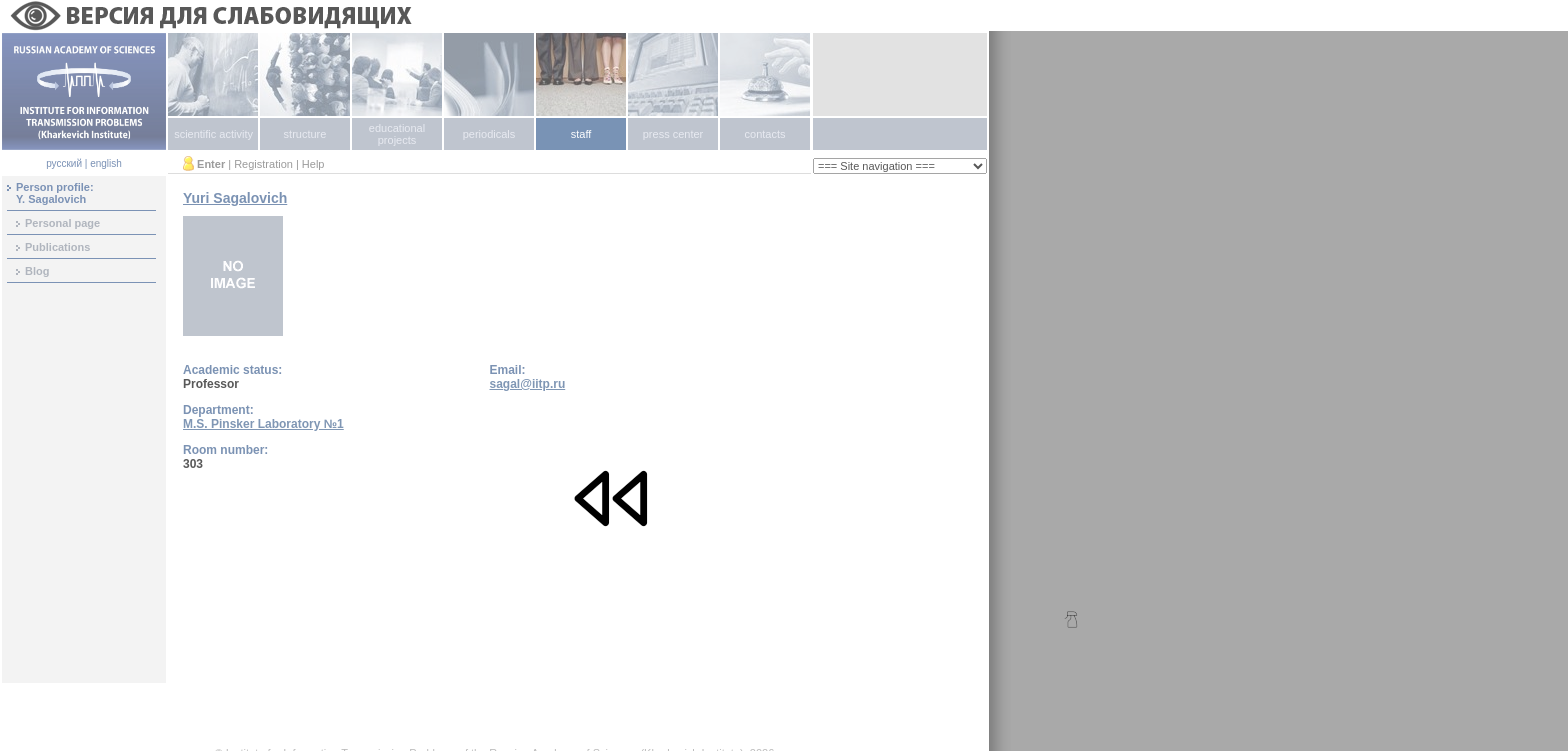  I want to click on access cleaning or household supplies, so click(1071, 619).